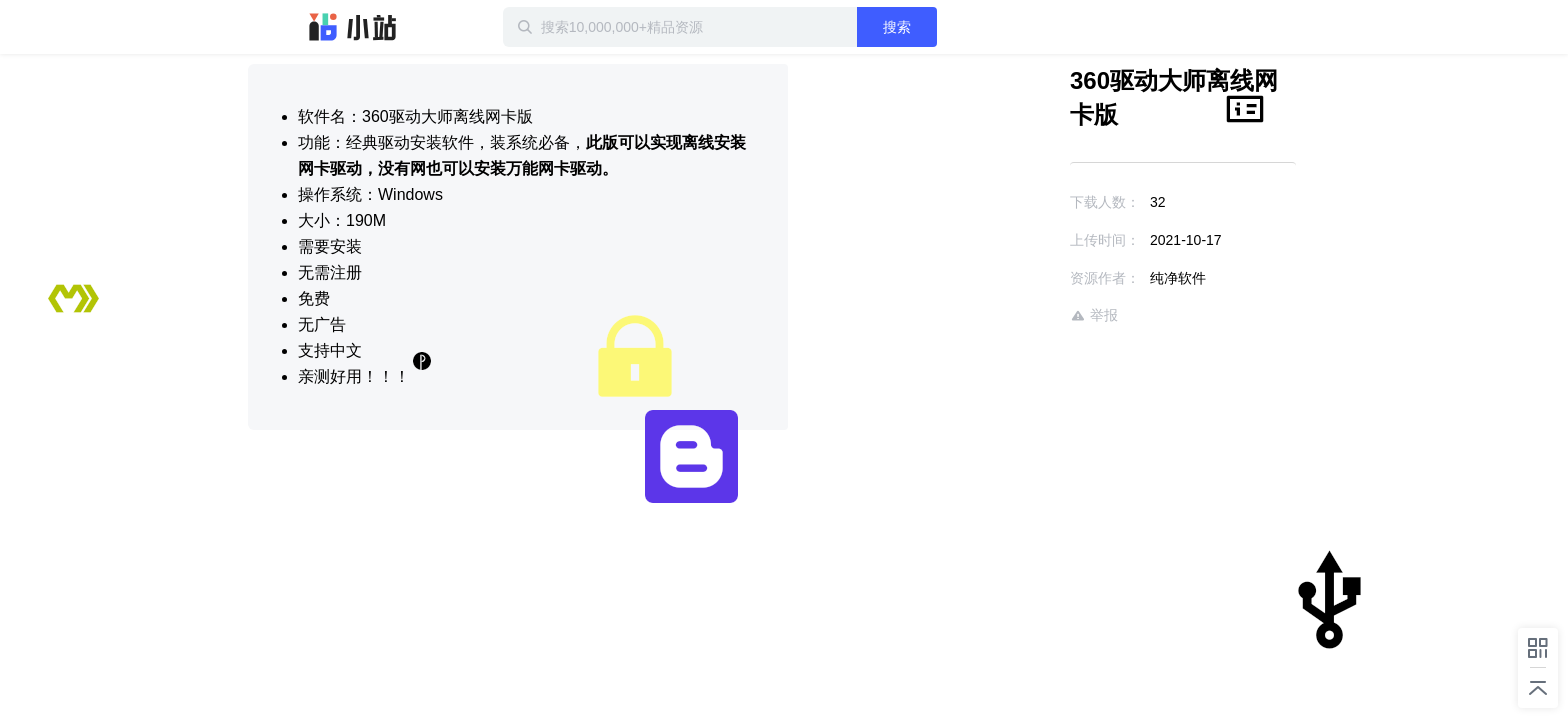 This screenshot has height=720, width=1568. What do you see at coordinates (691, 456) in the screenshot?
I see `open Blogger app` at bounding box center [691, 456].